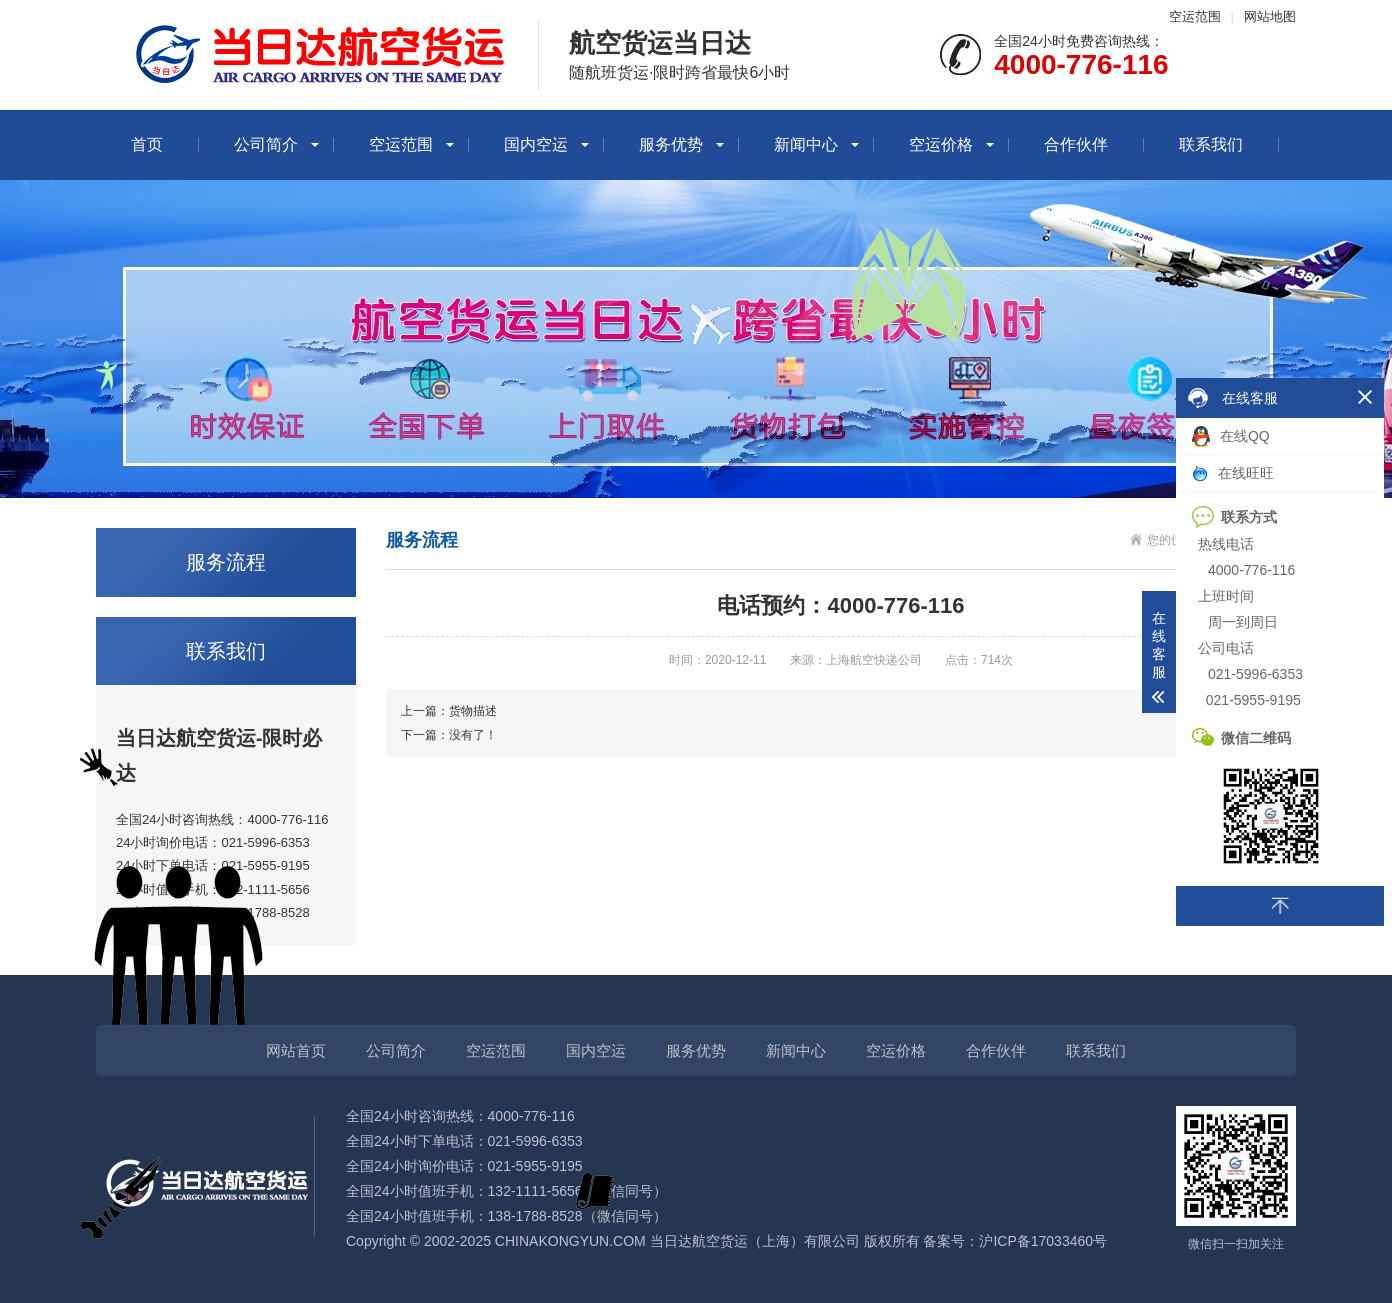  Describe the element at coordinates (121, 1197) in the screenshot. I see `equip a bone knife weapon` at that location.